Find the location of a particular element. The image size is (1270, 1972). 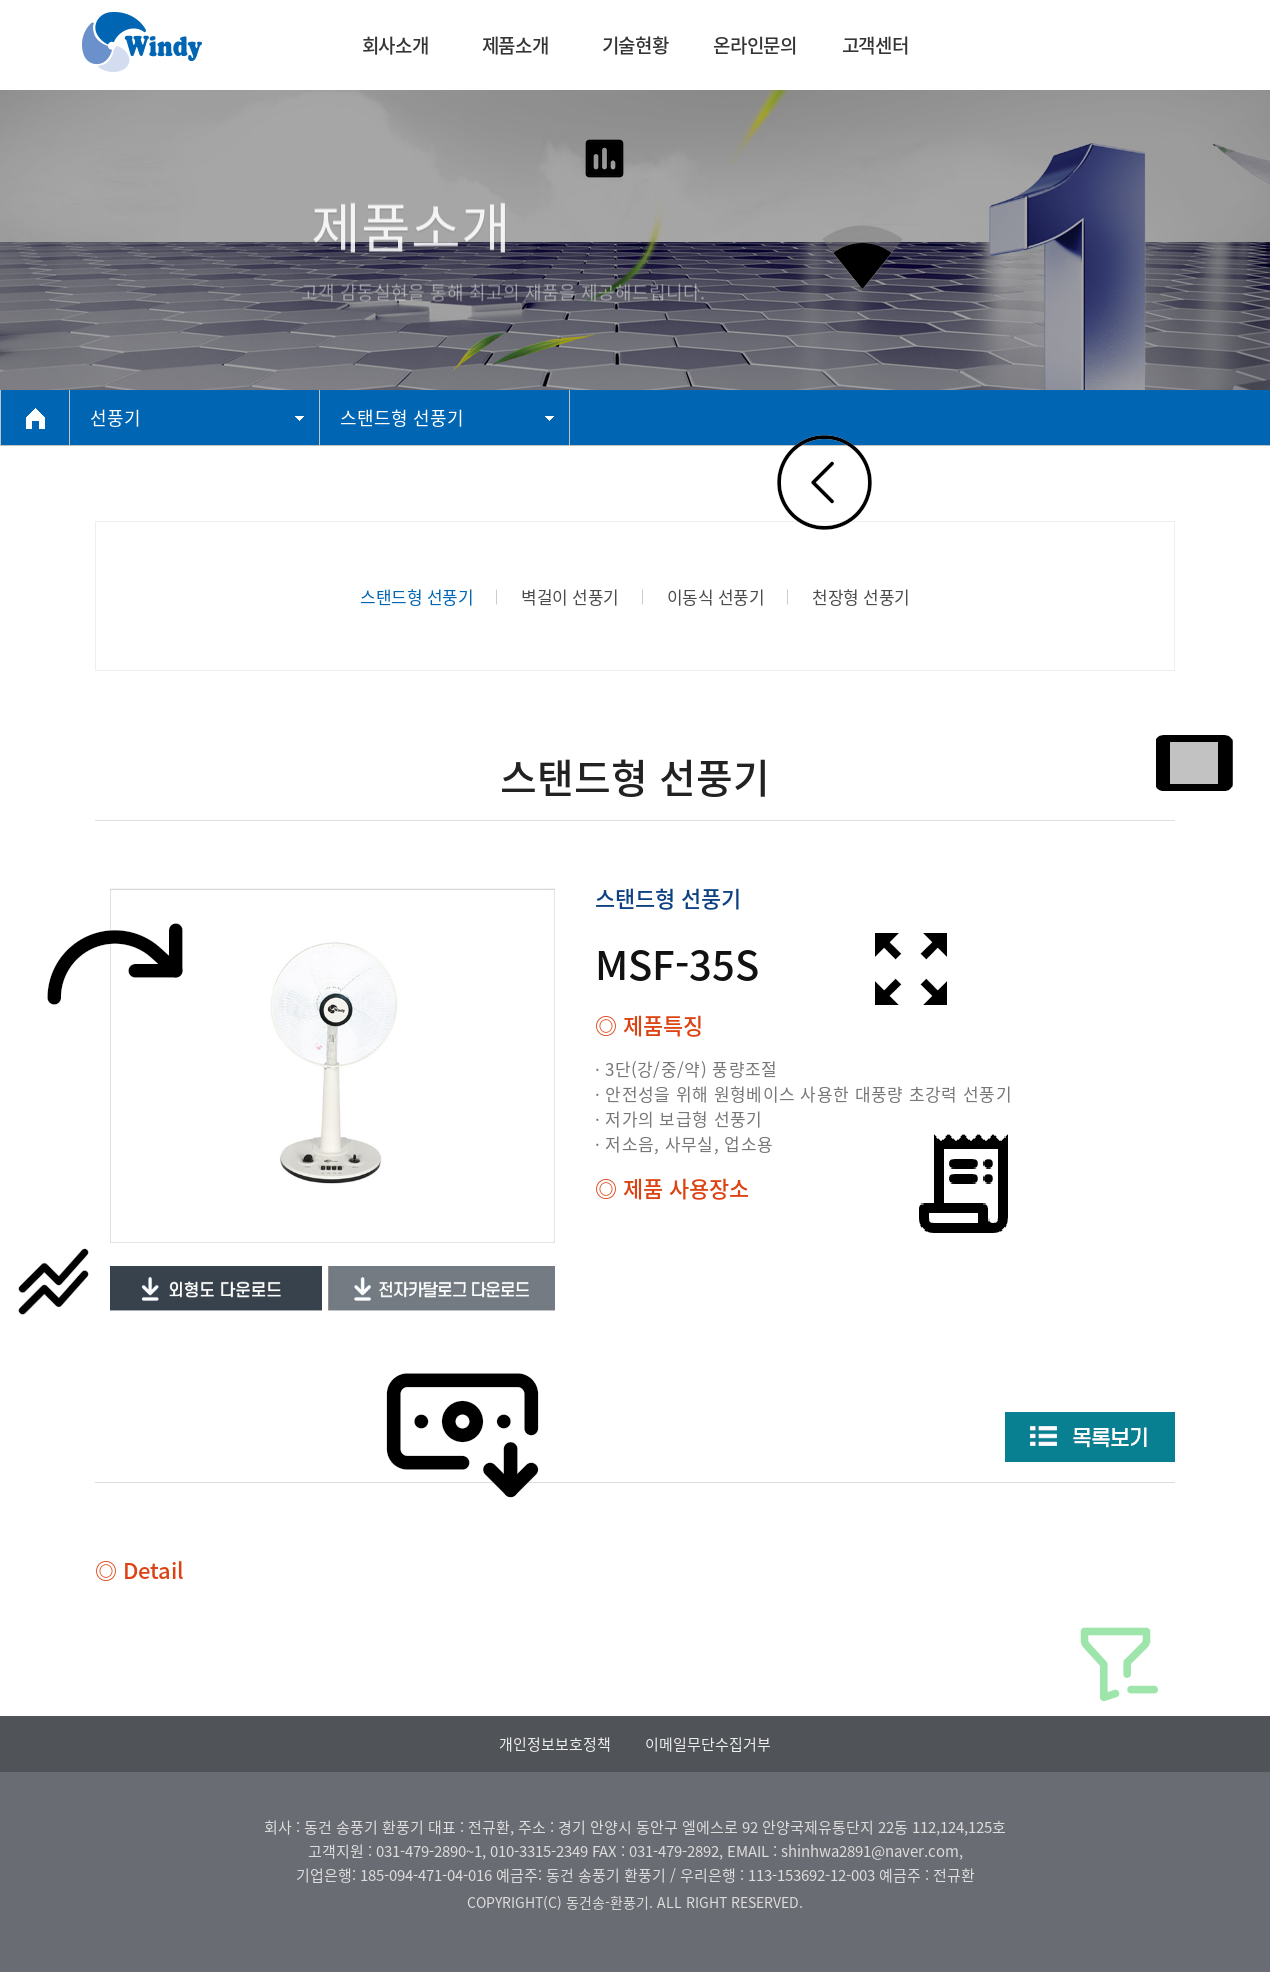

go back to the previous screen is located at coordinates (824, 482).